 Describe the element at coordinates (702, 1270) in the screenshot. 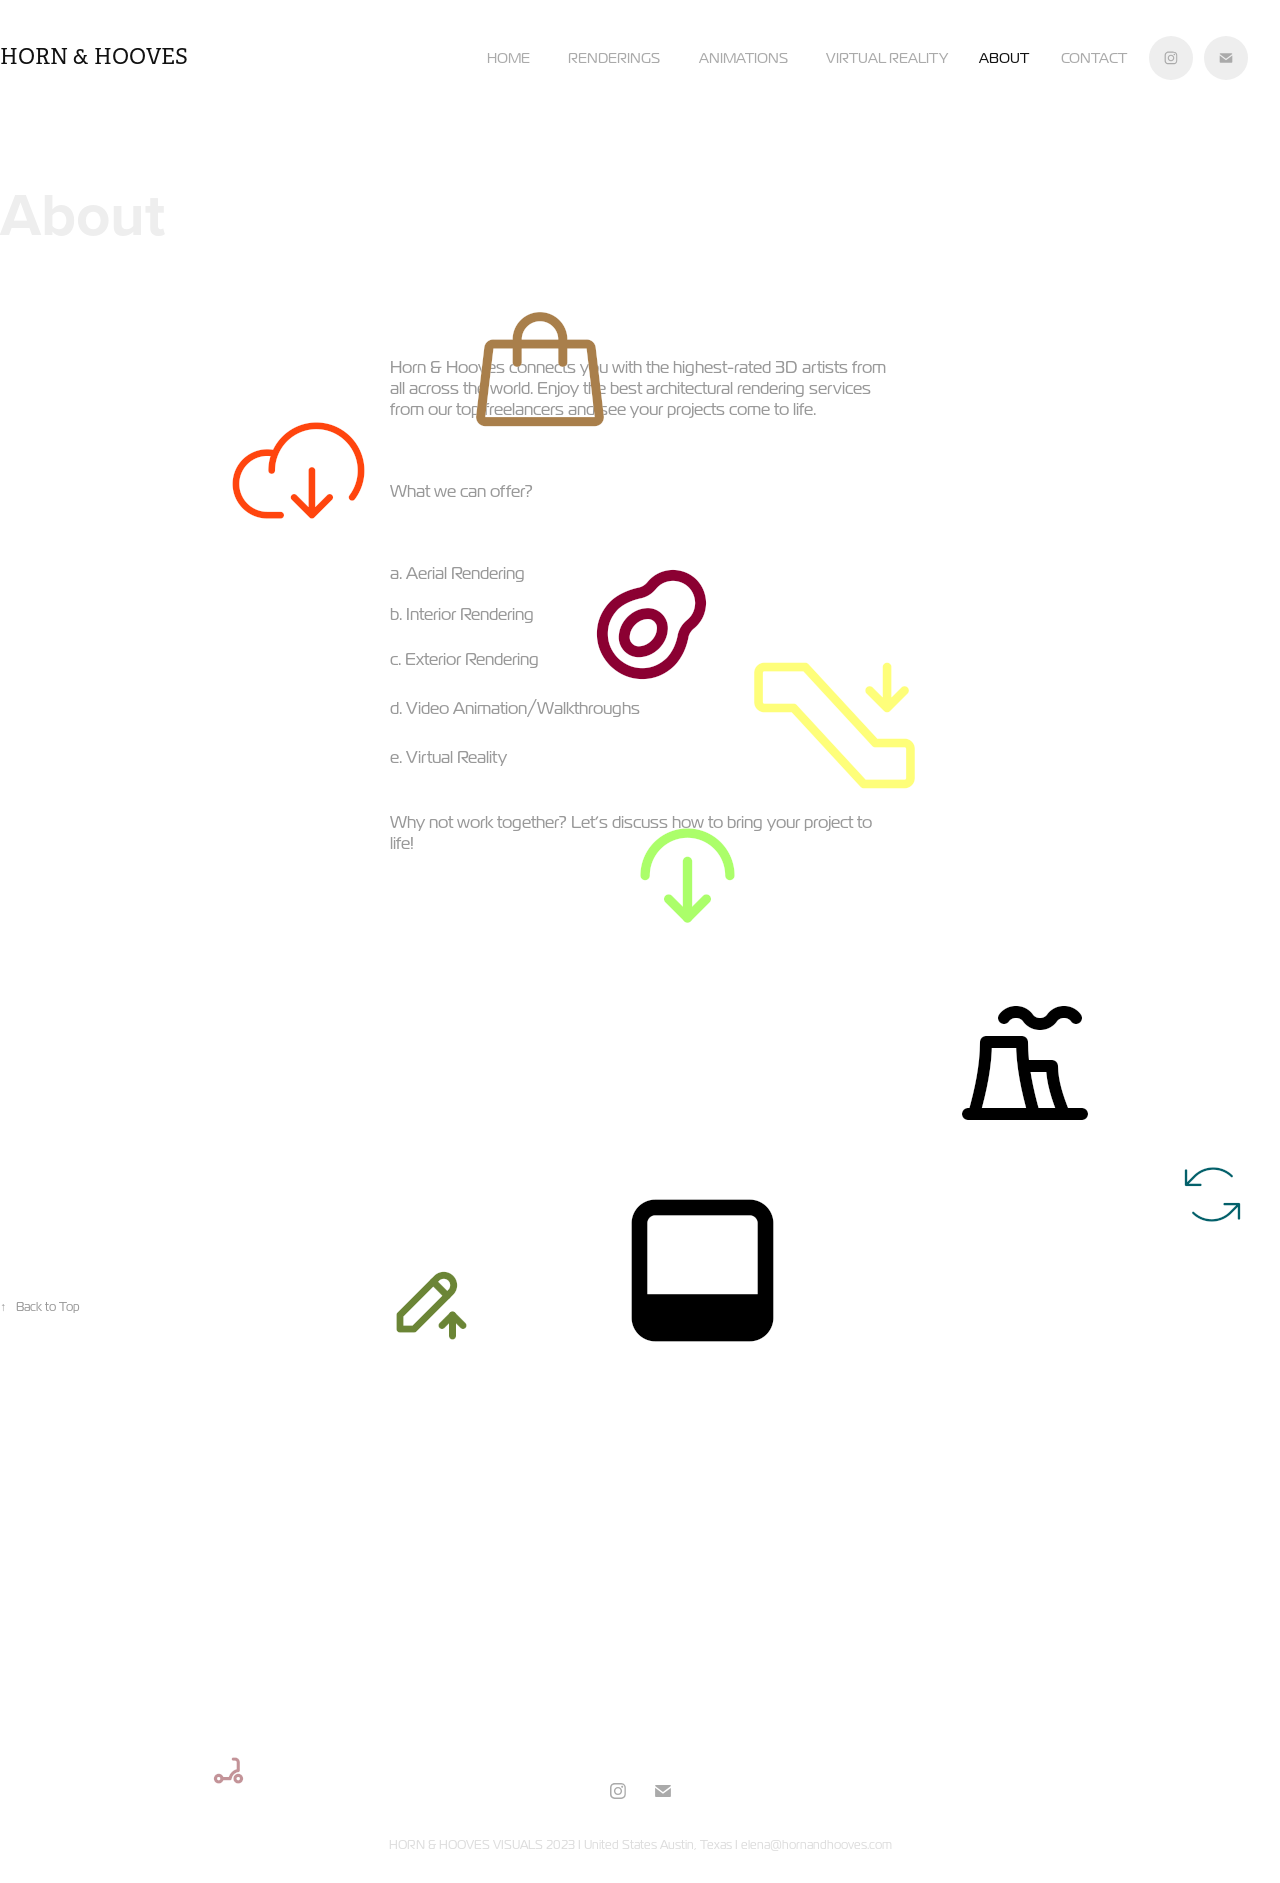

I see `toggle bottom navigation bar visibility` at that location.